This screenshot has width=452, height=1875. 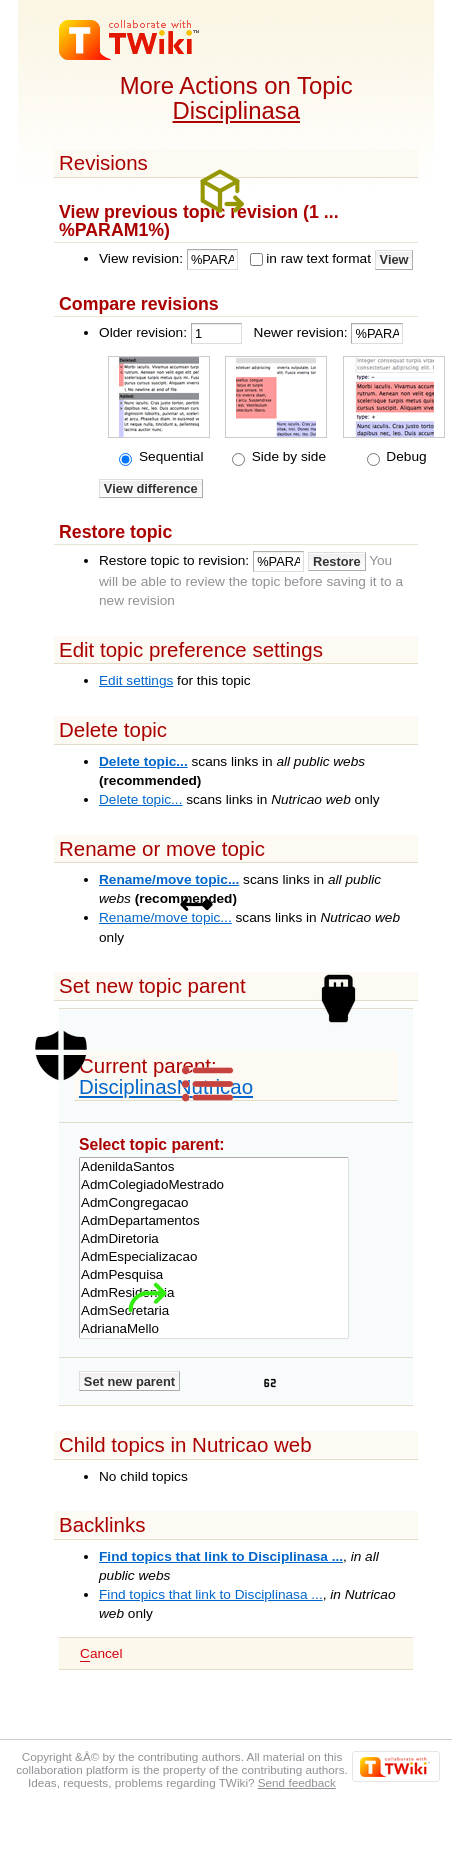 What do you see at coordinates (207, 1084) in the screenshot?
I see `view items in a list format` at bounding box center [207, 1084].